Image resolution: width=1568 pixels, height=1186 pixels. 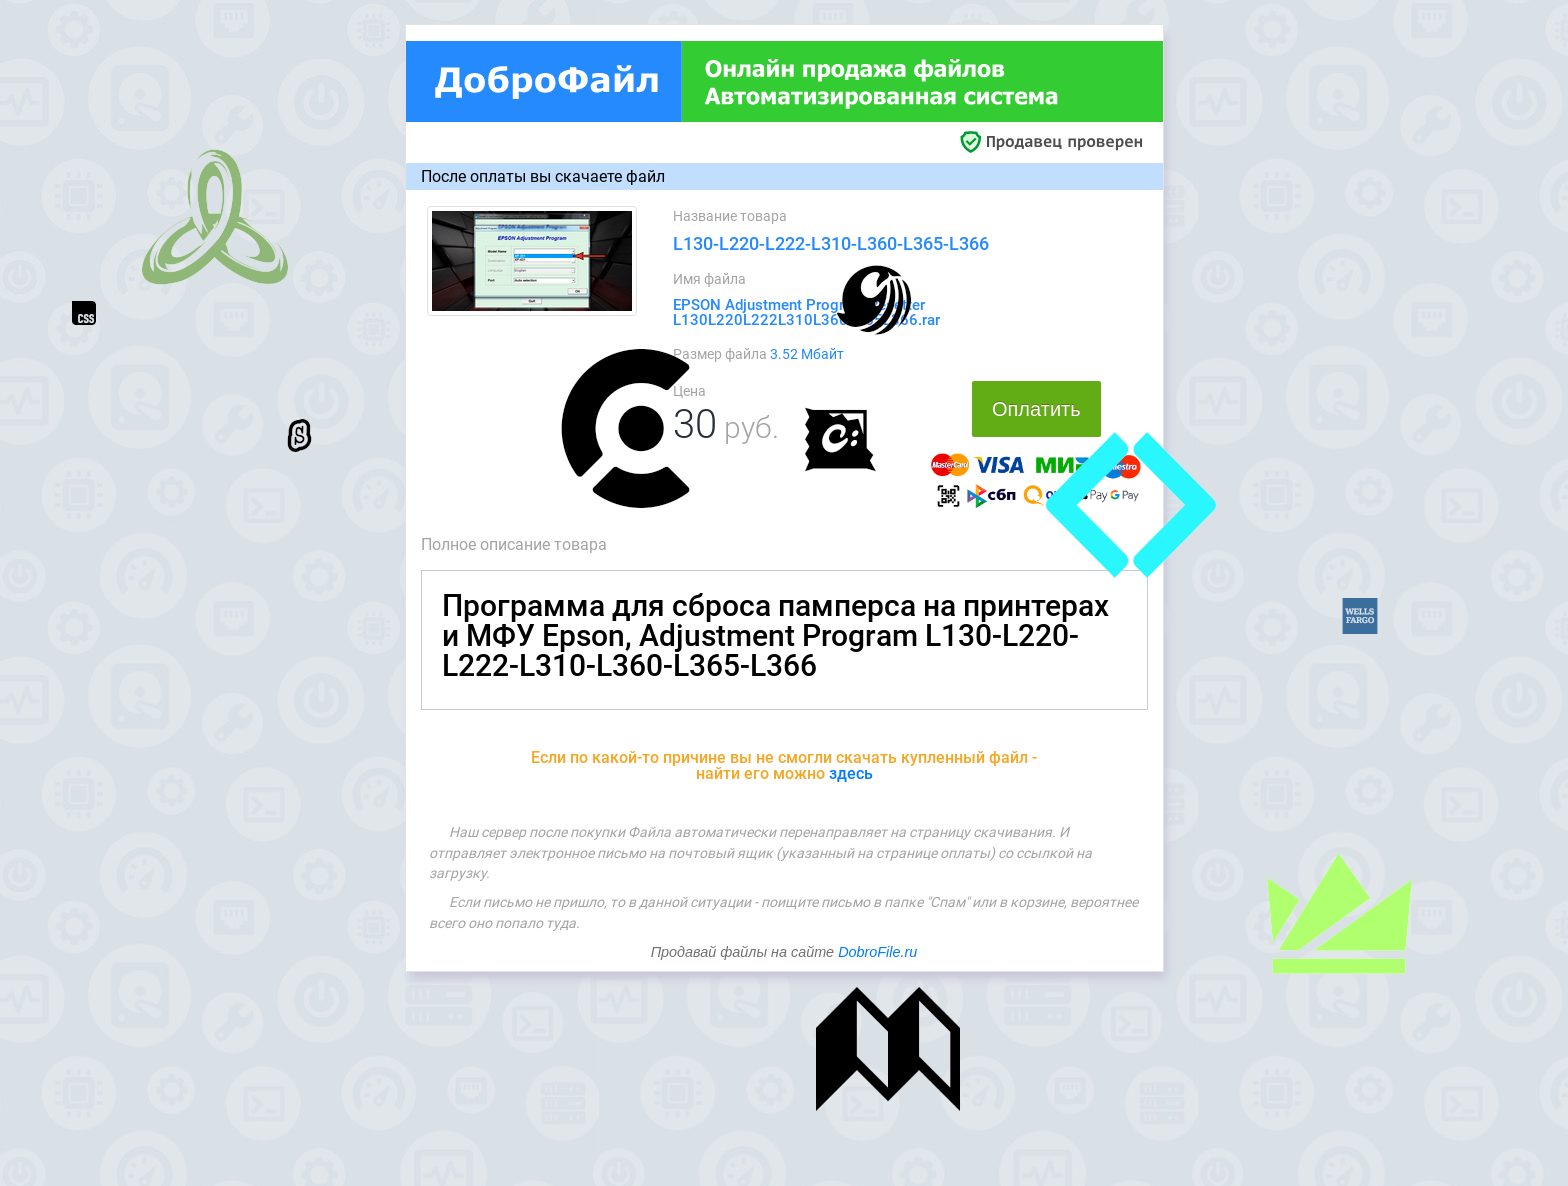 What do you see at coordinates (1131, 505) in the screenshot?
I see `open the Sam's Club app` at bounding box center [1131, 505].